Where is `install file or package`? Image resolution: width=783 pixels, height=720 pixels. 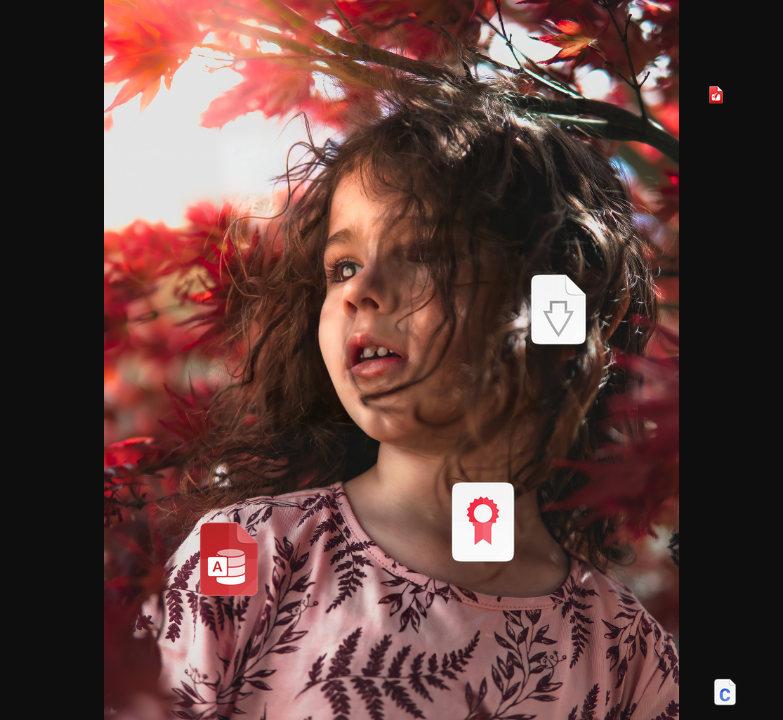
install file or package is located at coordinates (558, 309).